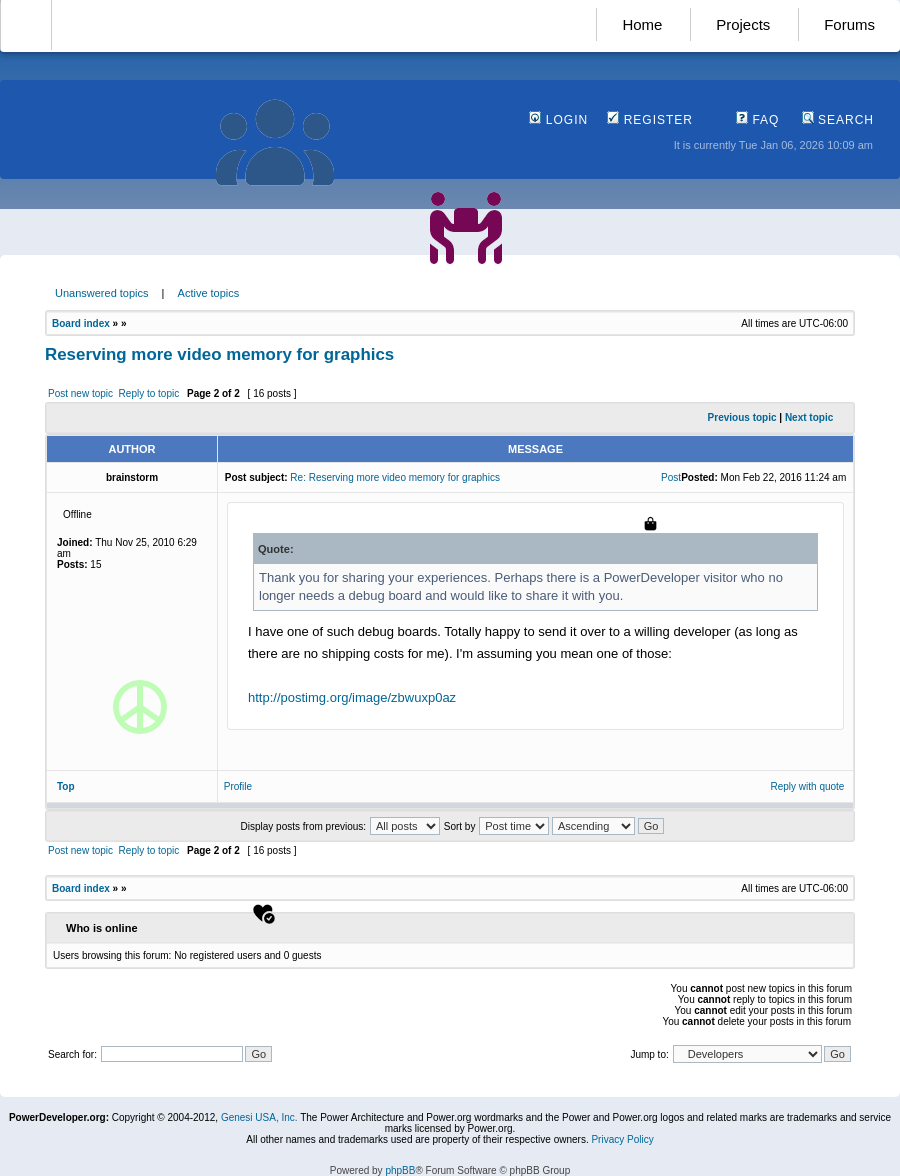 This screenshot has height=1176, width=900. I want to click on view your shopping bag, so click(650, 524).